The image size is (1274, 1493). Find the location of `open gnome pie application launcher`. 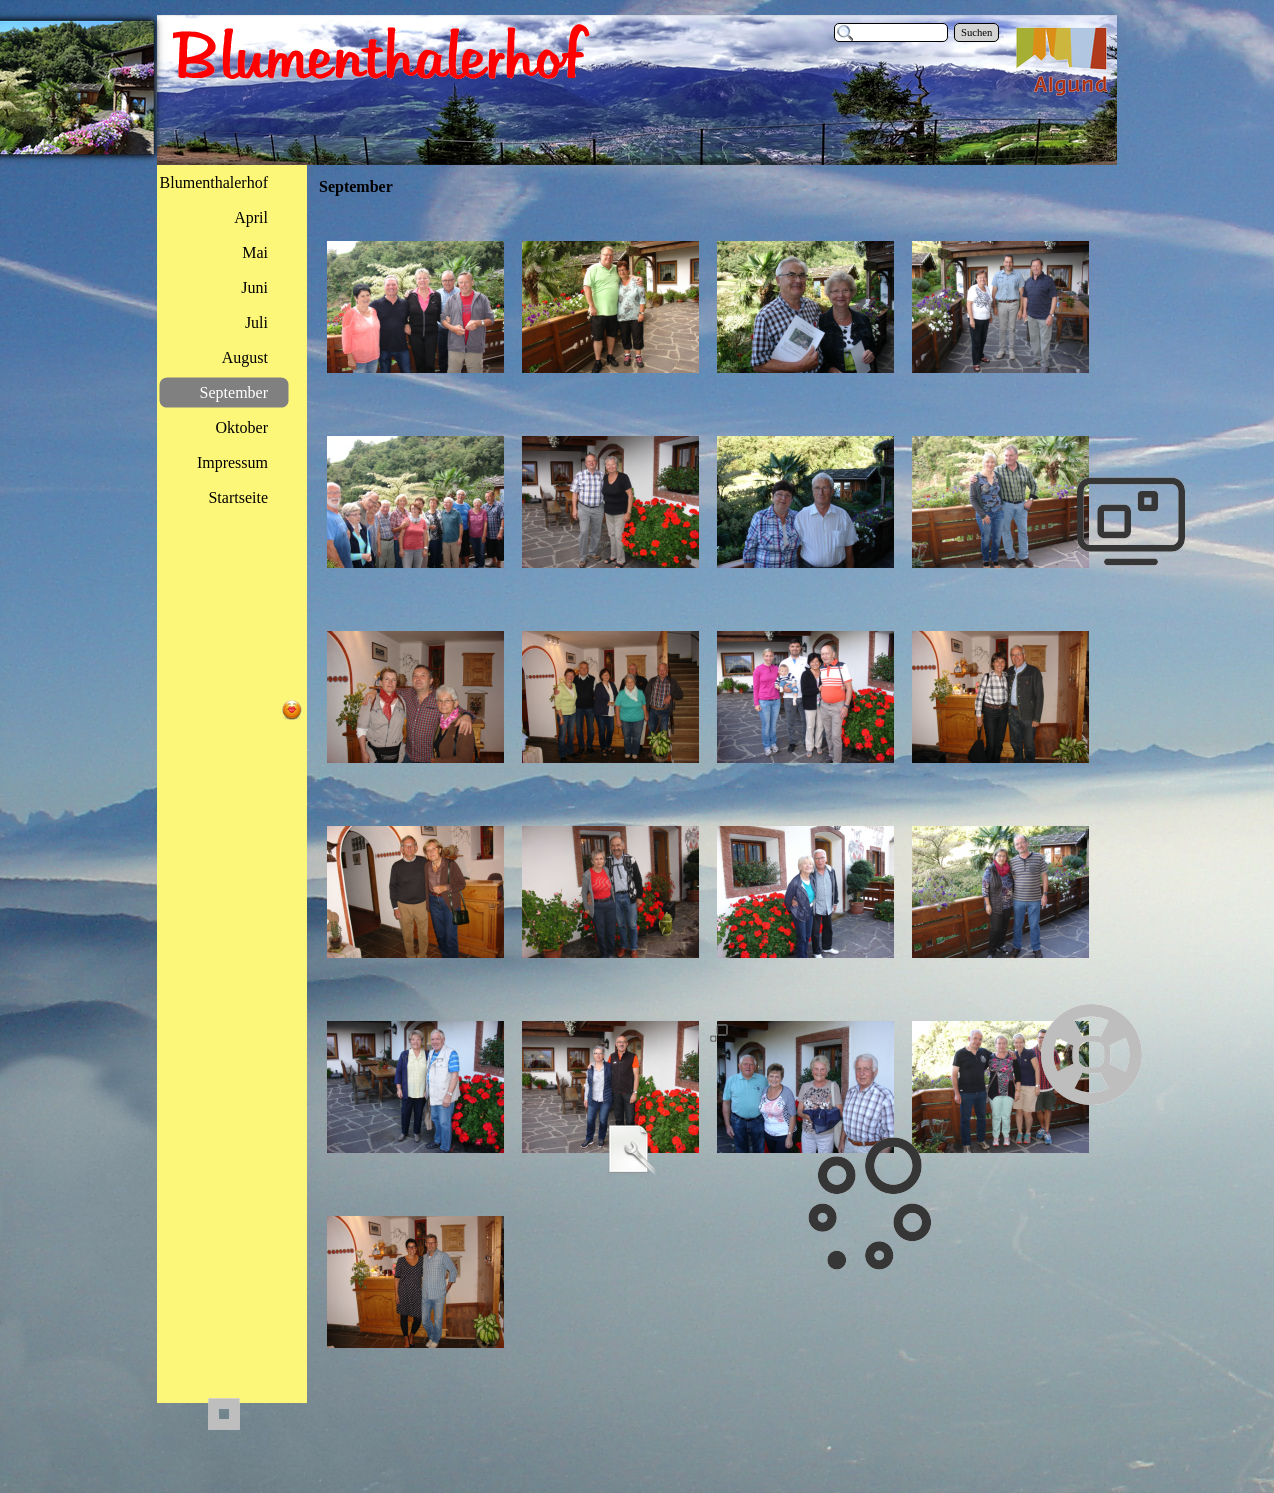

open gnome pie application launcher is located at coordinates (874, 1203).